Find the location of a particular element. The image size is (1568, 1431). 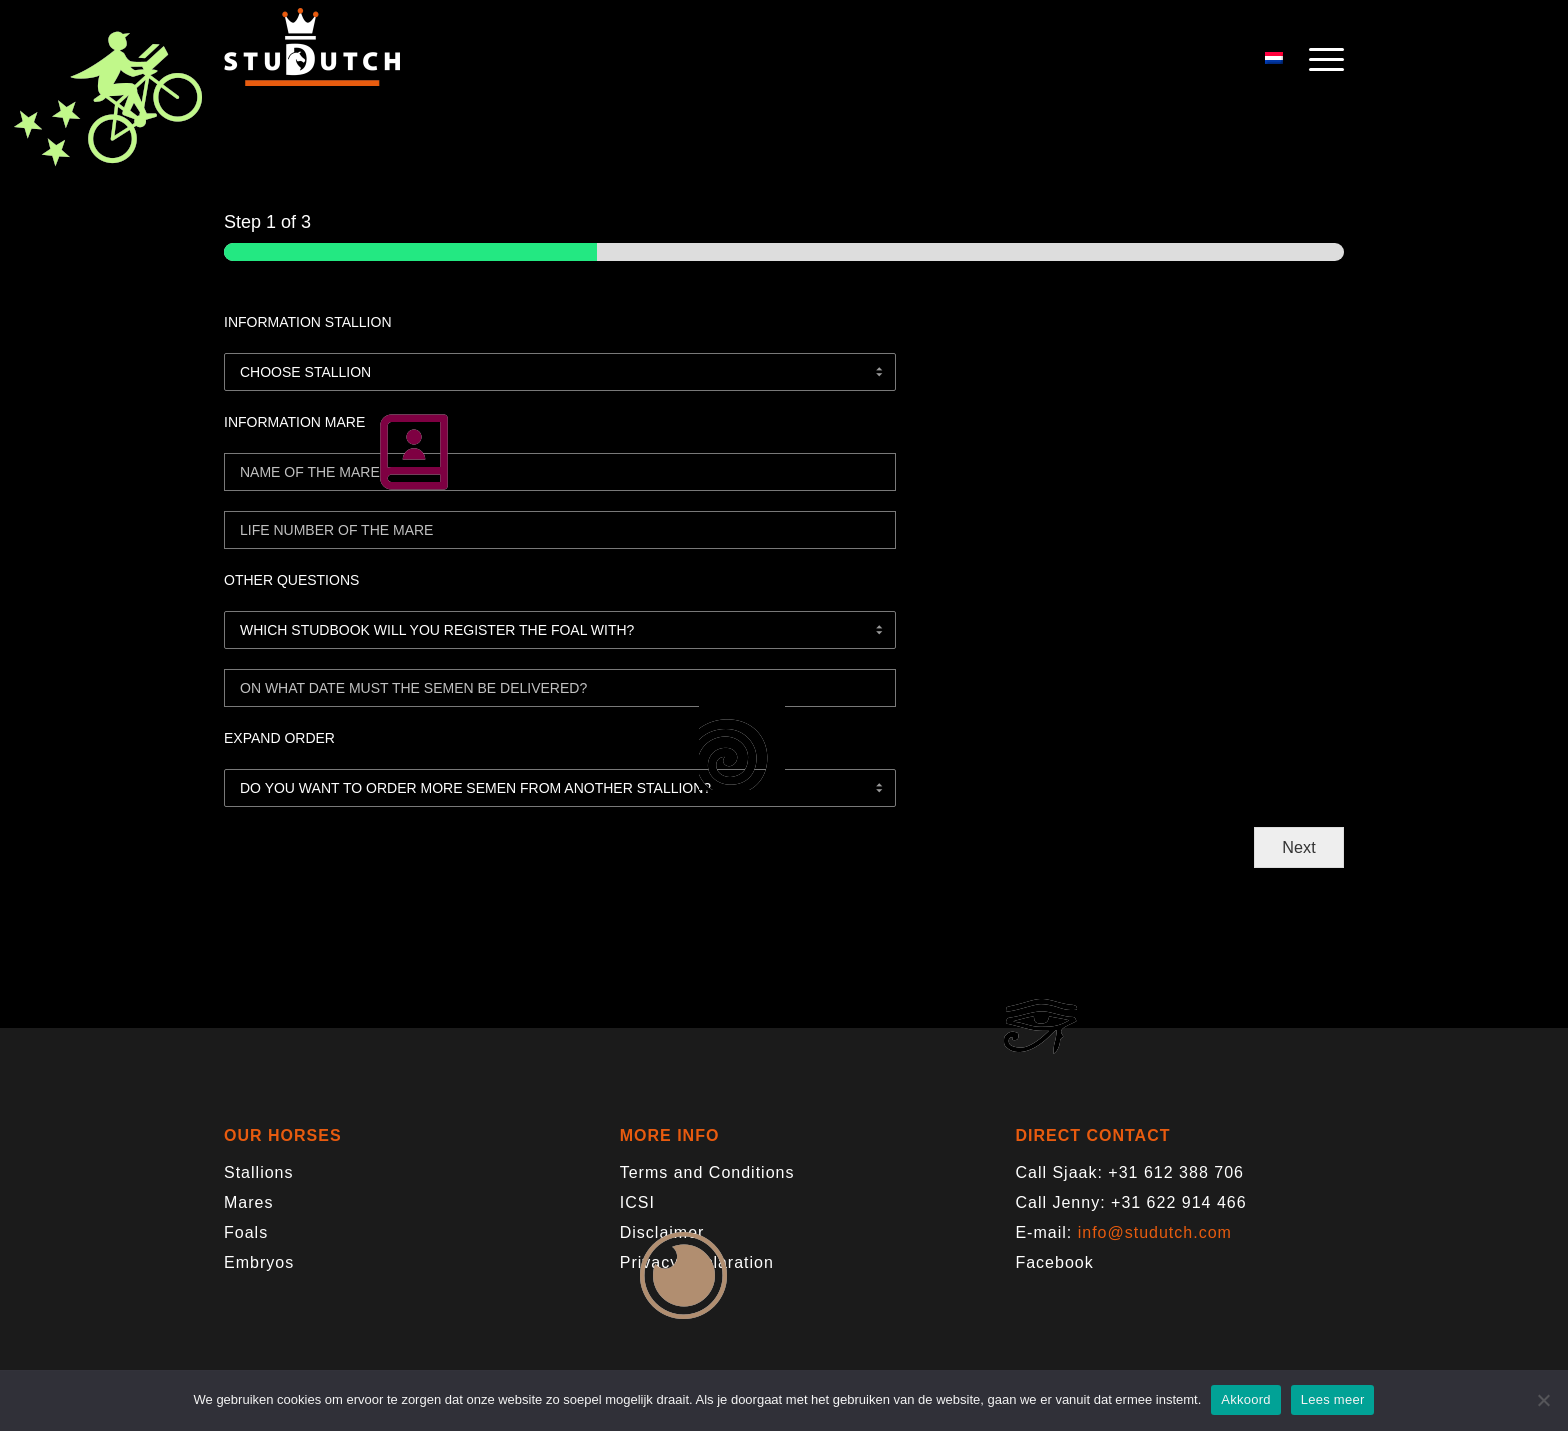

open insomnia api client is located at coordinates (683, 1275).